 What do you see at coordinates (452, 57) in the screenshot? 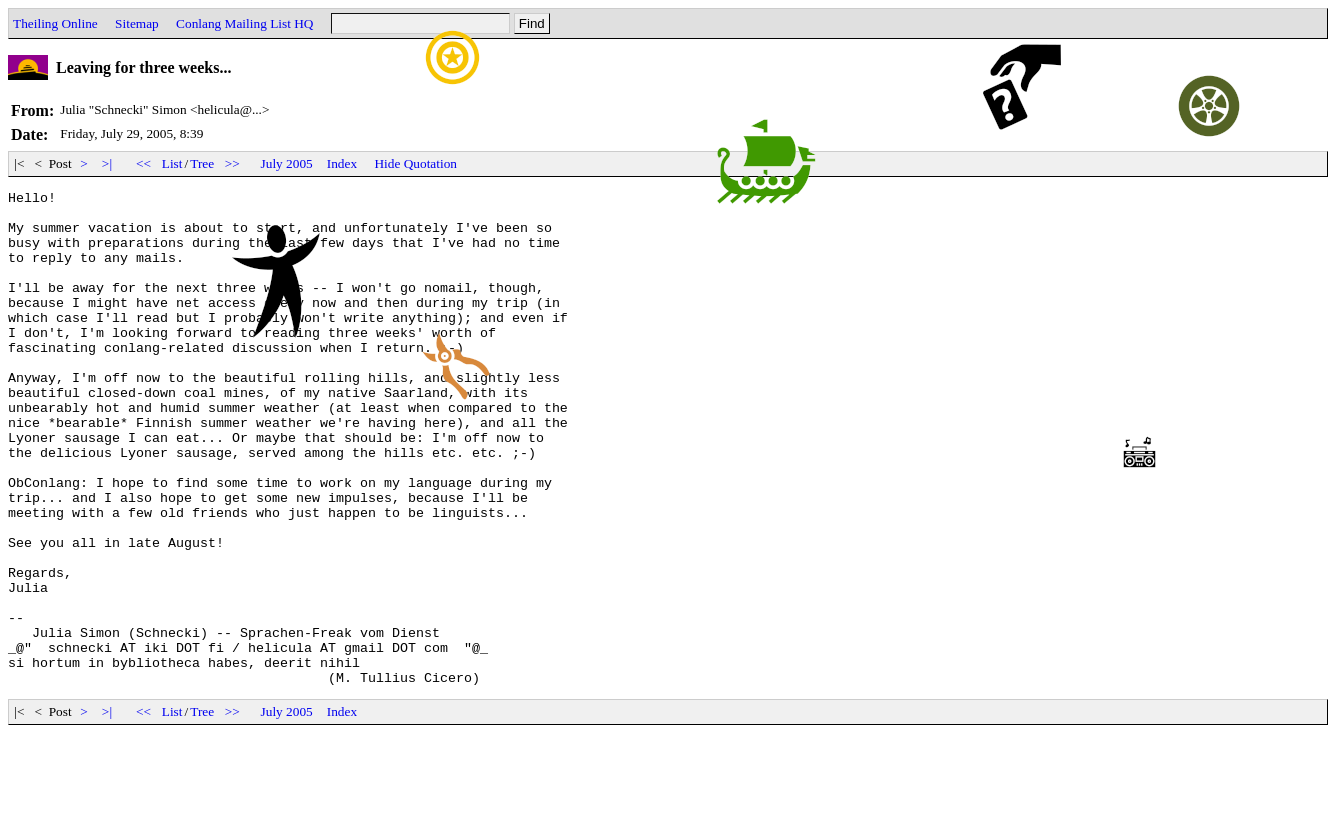
I see `represents american or patriotic-themed content` at bounding box center [452, 57].